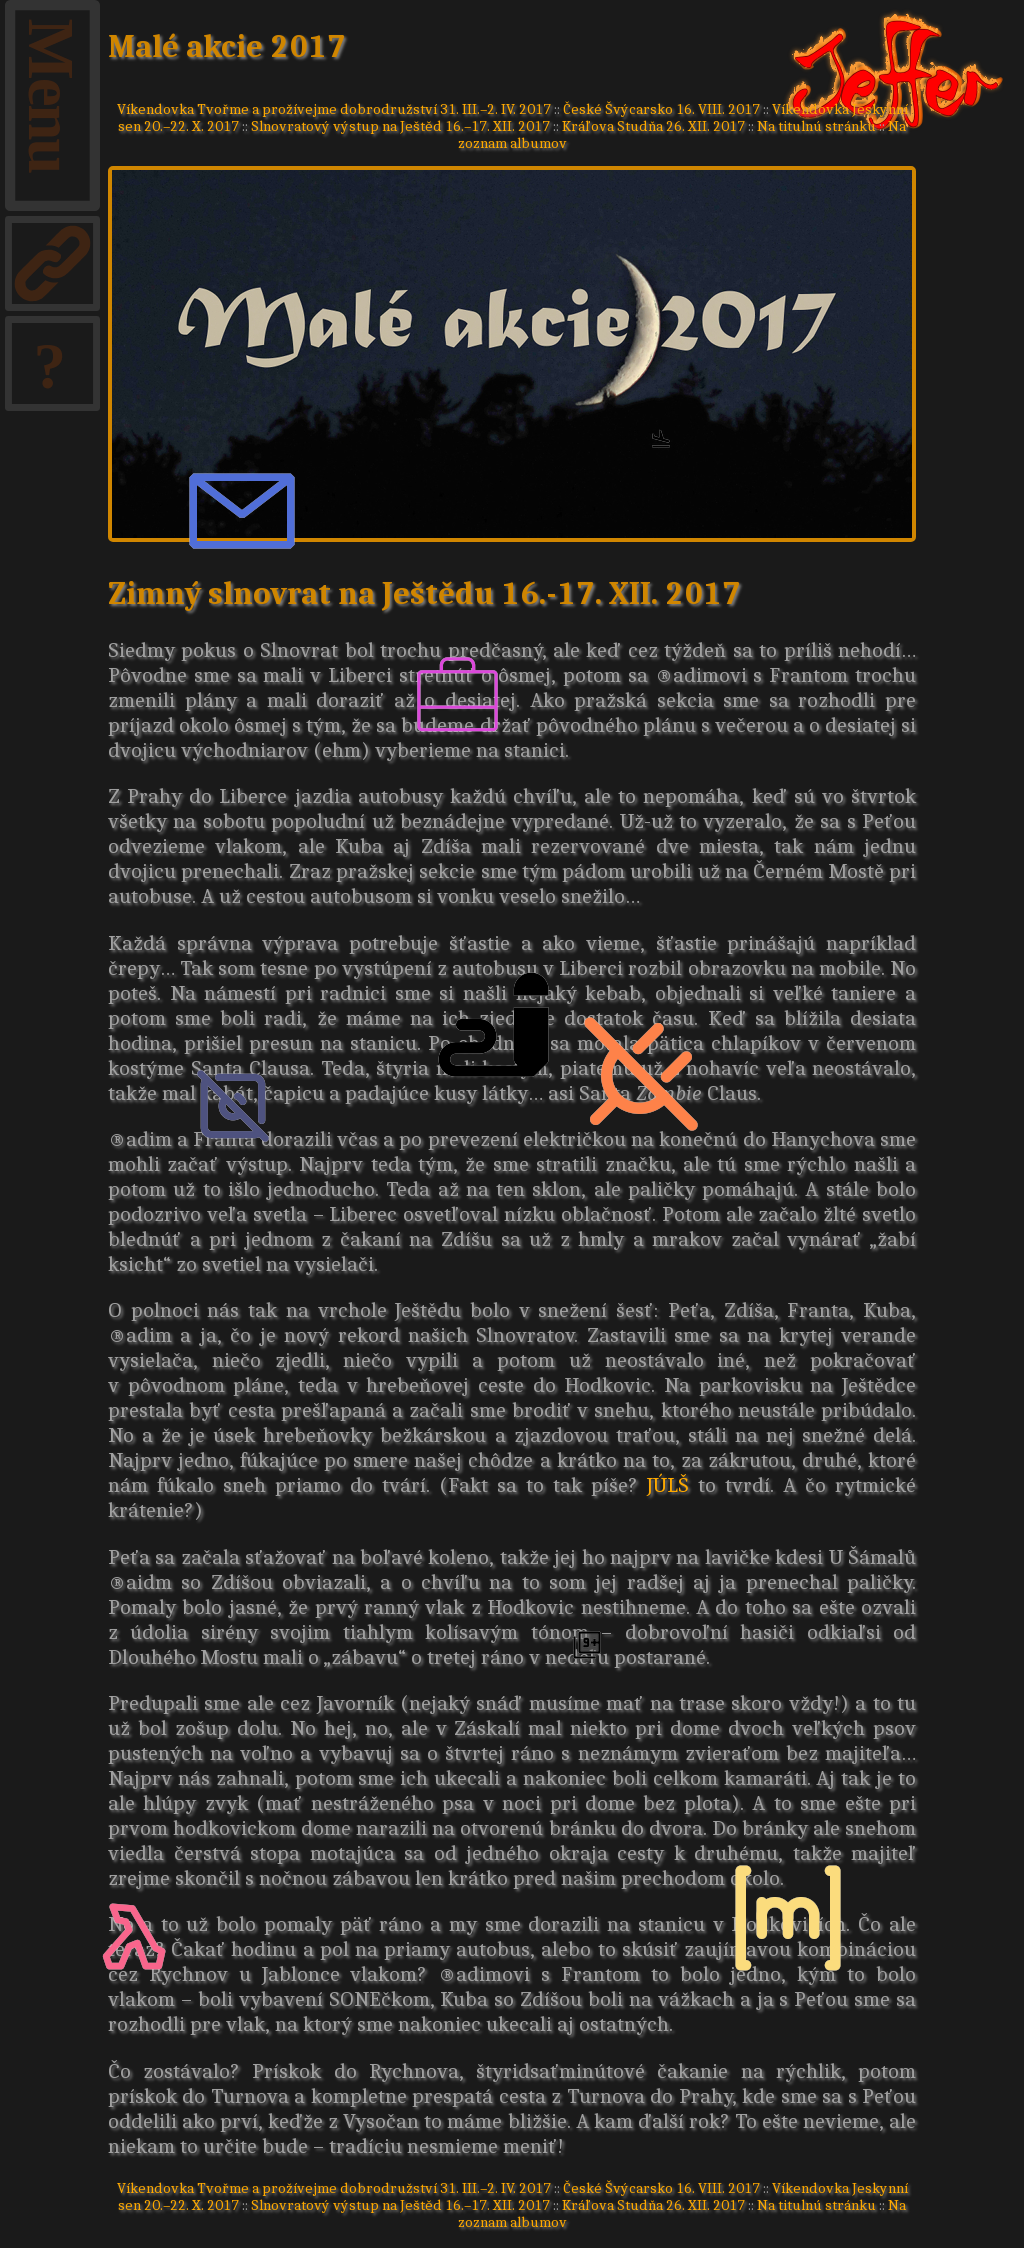 Image resolution: width=1024 pixels, height=2248 pixels. I want to click on indicates device is unplugged or disconnected, so click(641, 1074).